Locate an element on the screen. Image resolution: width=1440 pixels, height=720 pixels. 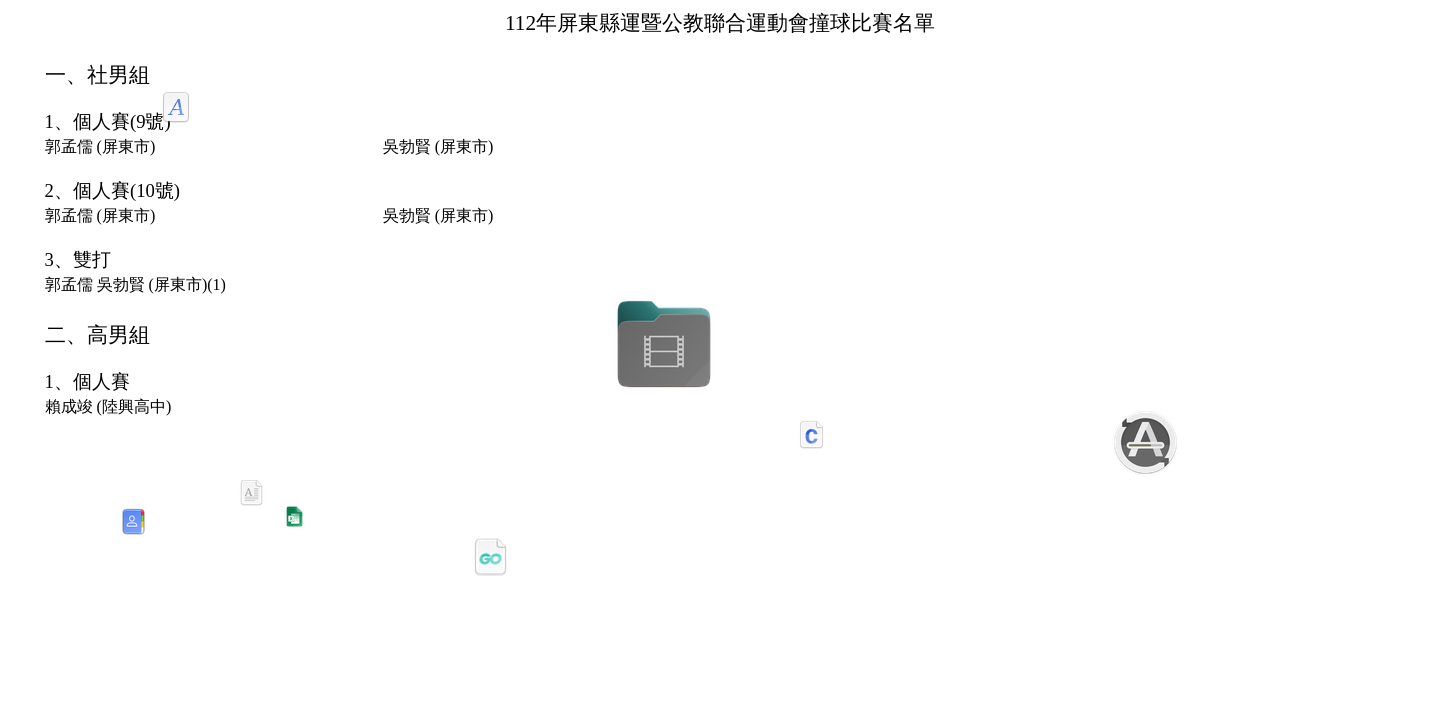
open a rich text format document is located at coordinates (251, 492).